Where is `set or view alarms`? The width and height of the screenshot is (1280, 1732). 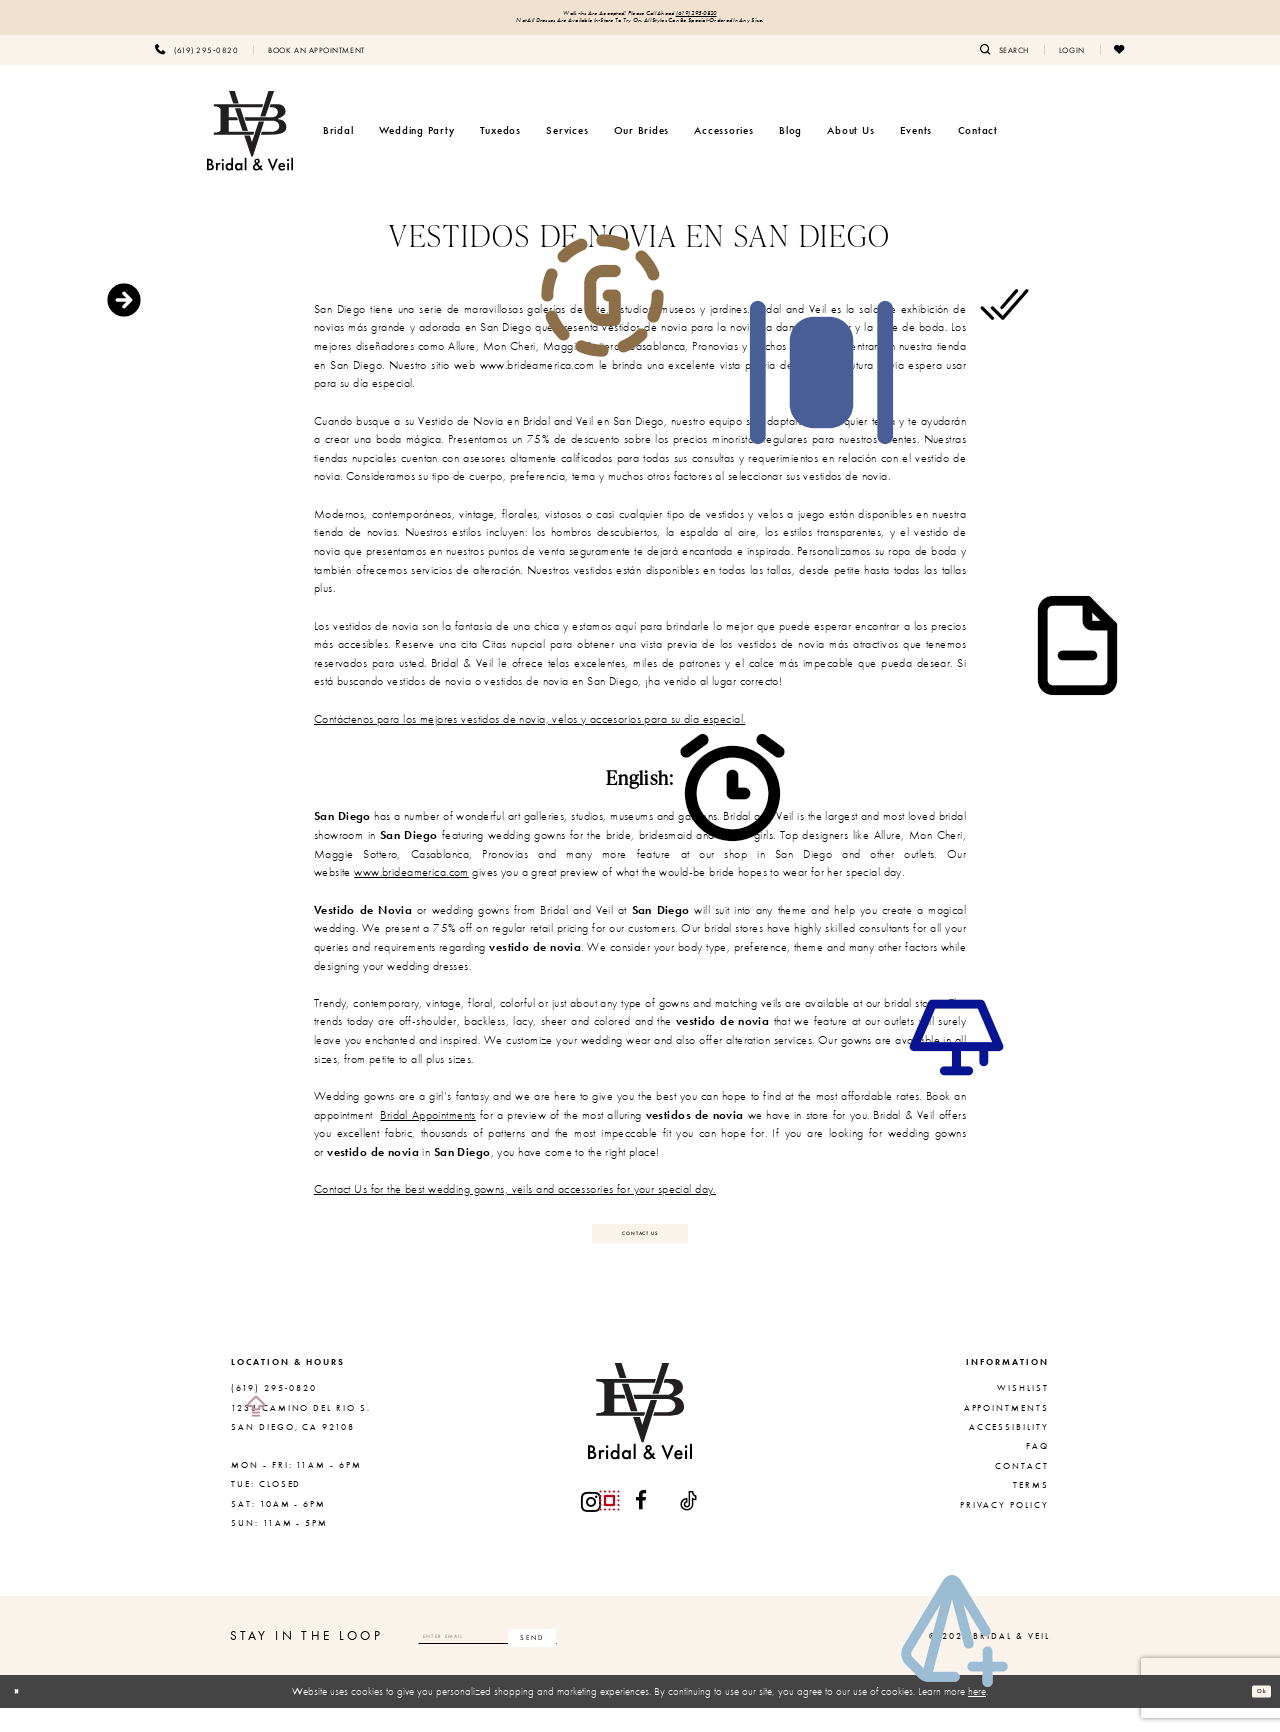
set or view alarms is located at coordinates (732, 787).